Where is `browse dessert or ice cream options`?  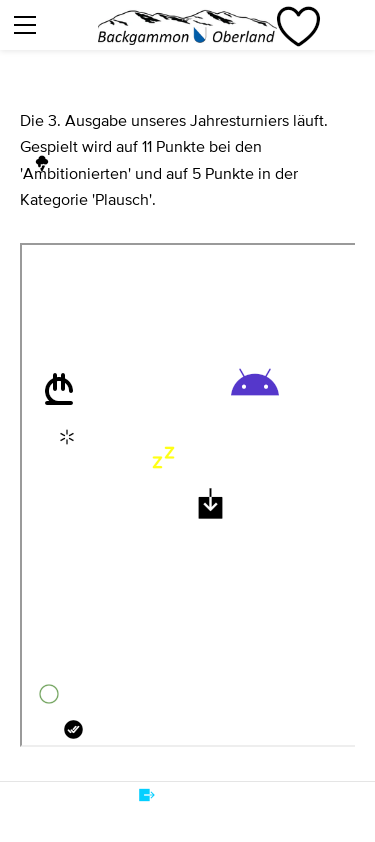
browse dessert or ice cream options is located at coordinates (42, 164).